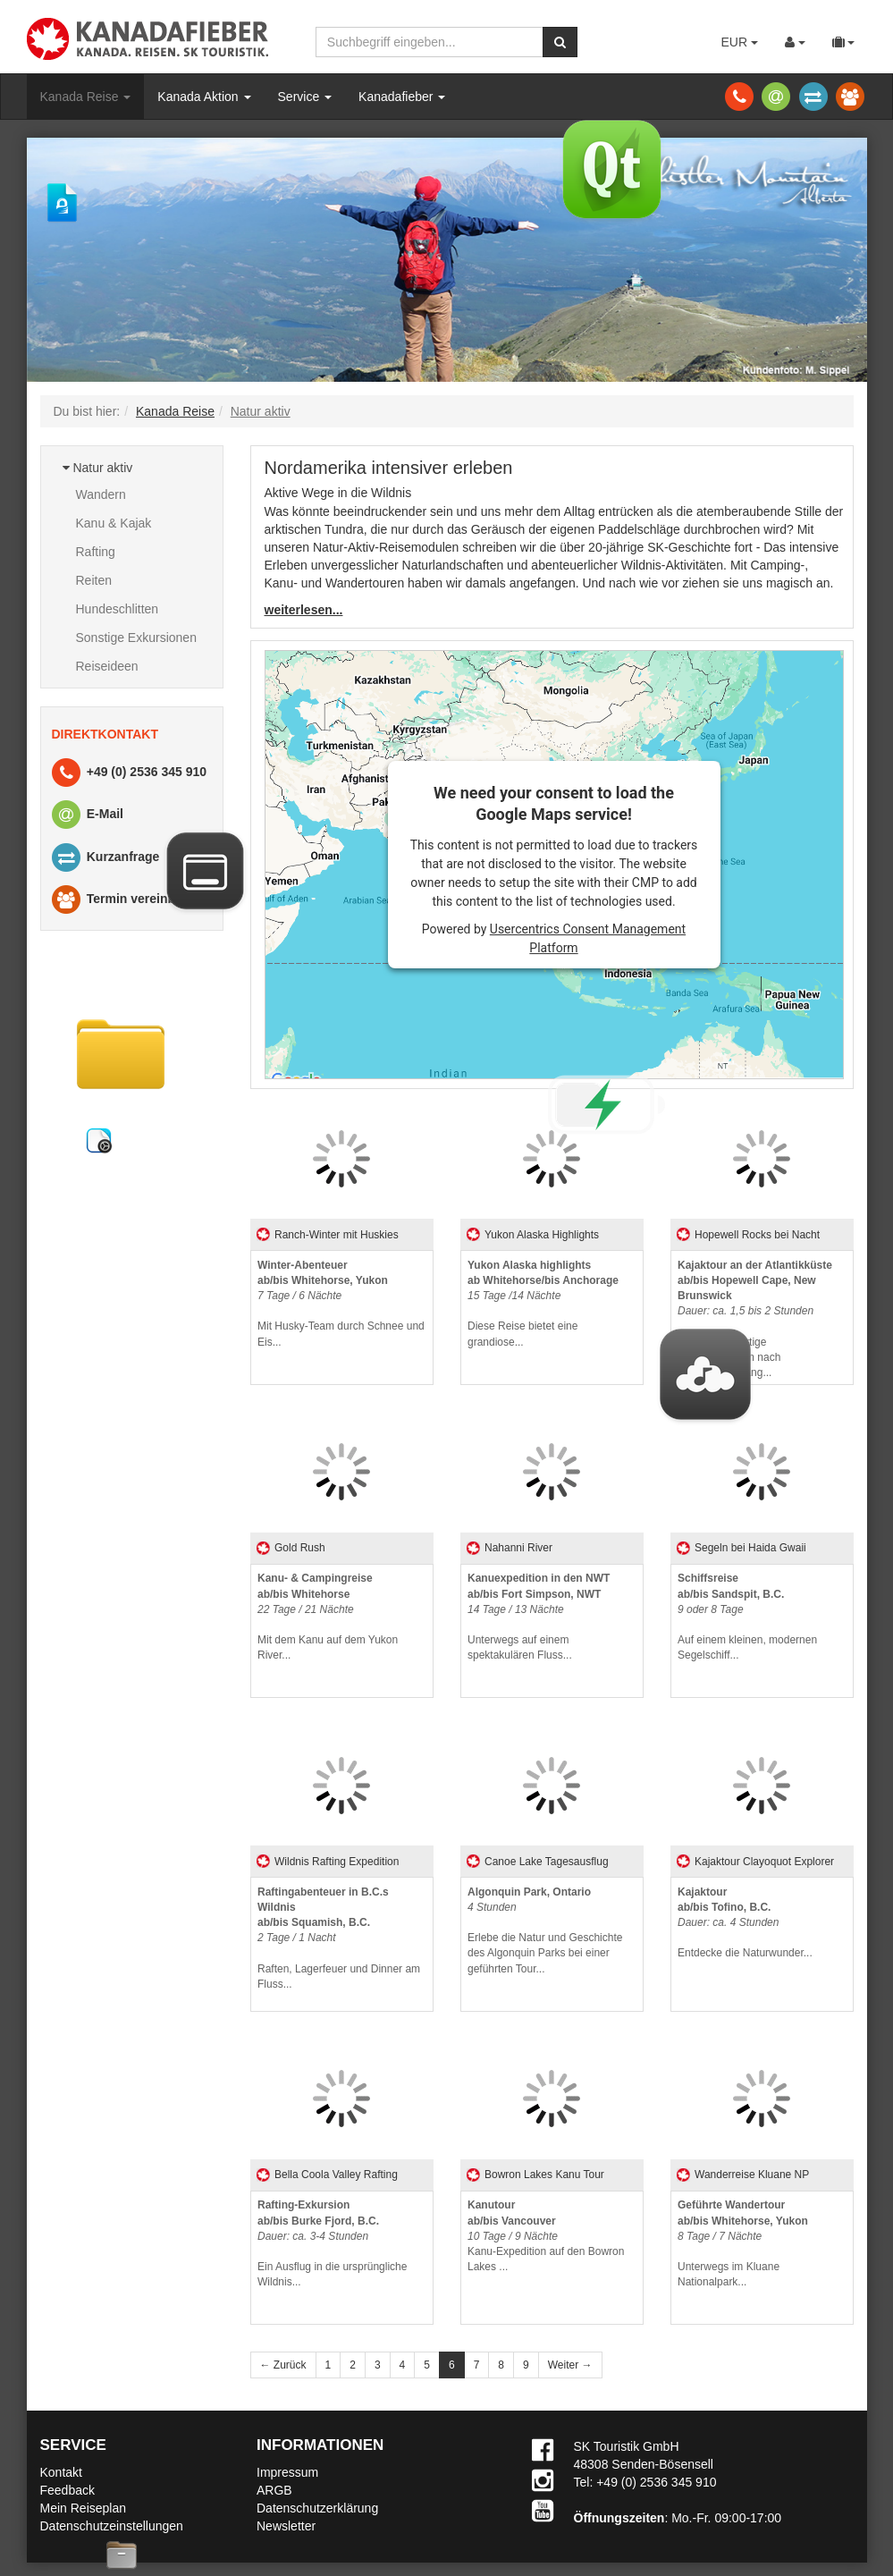 This screenshot has height=2576, width=893. Describe the element at coordinates (606, 1104) in the screenshot. I see `battery at 50% and currently charging` at that location.